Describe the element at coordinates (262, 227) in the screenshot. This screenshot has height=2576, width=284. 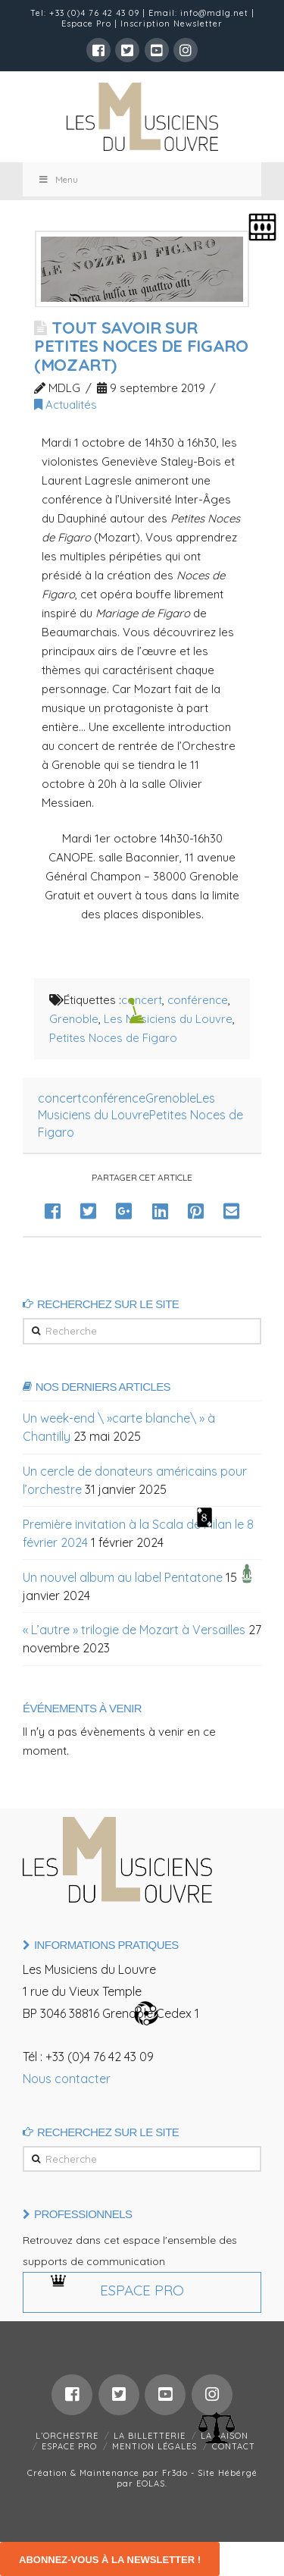
I see `view video or film content` at that location.